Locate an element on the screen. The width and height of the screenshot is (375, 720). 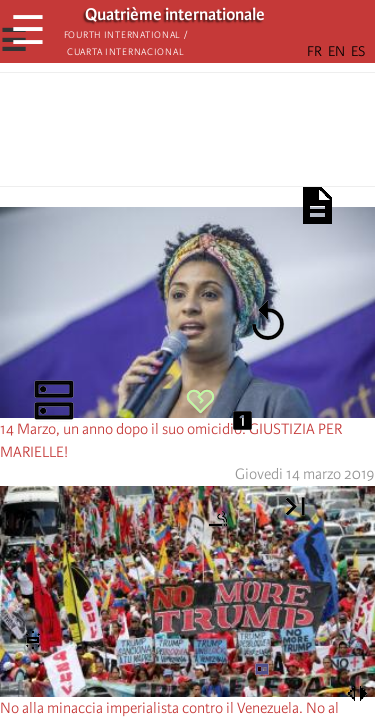
view document details is located at coordinates (317, 205).